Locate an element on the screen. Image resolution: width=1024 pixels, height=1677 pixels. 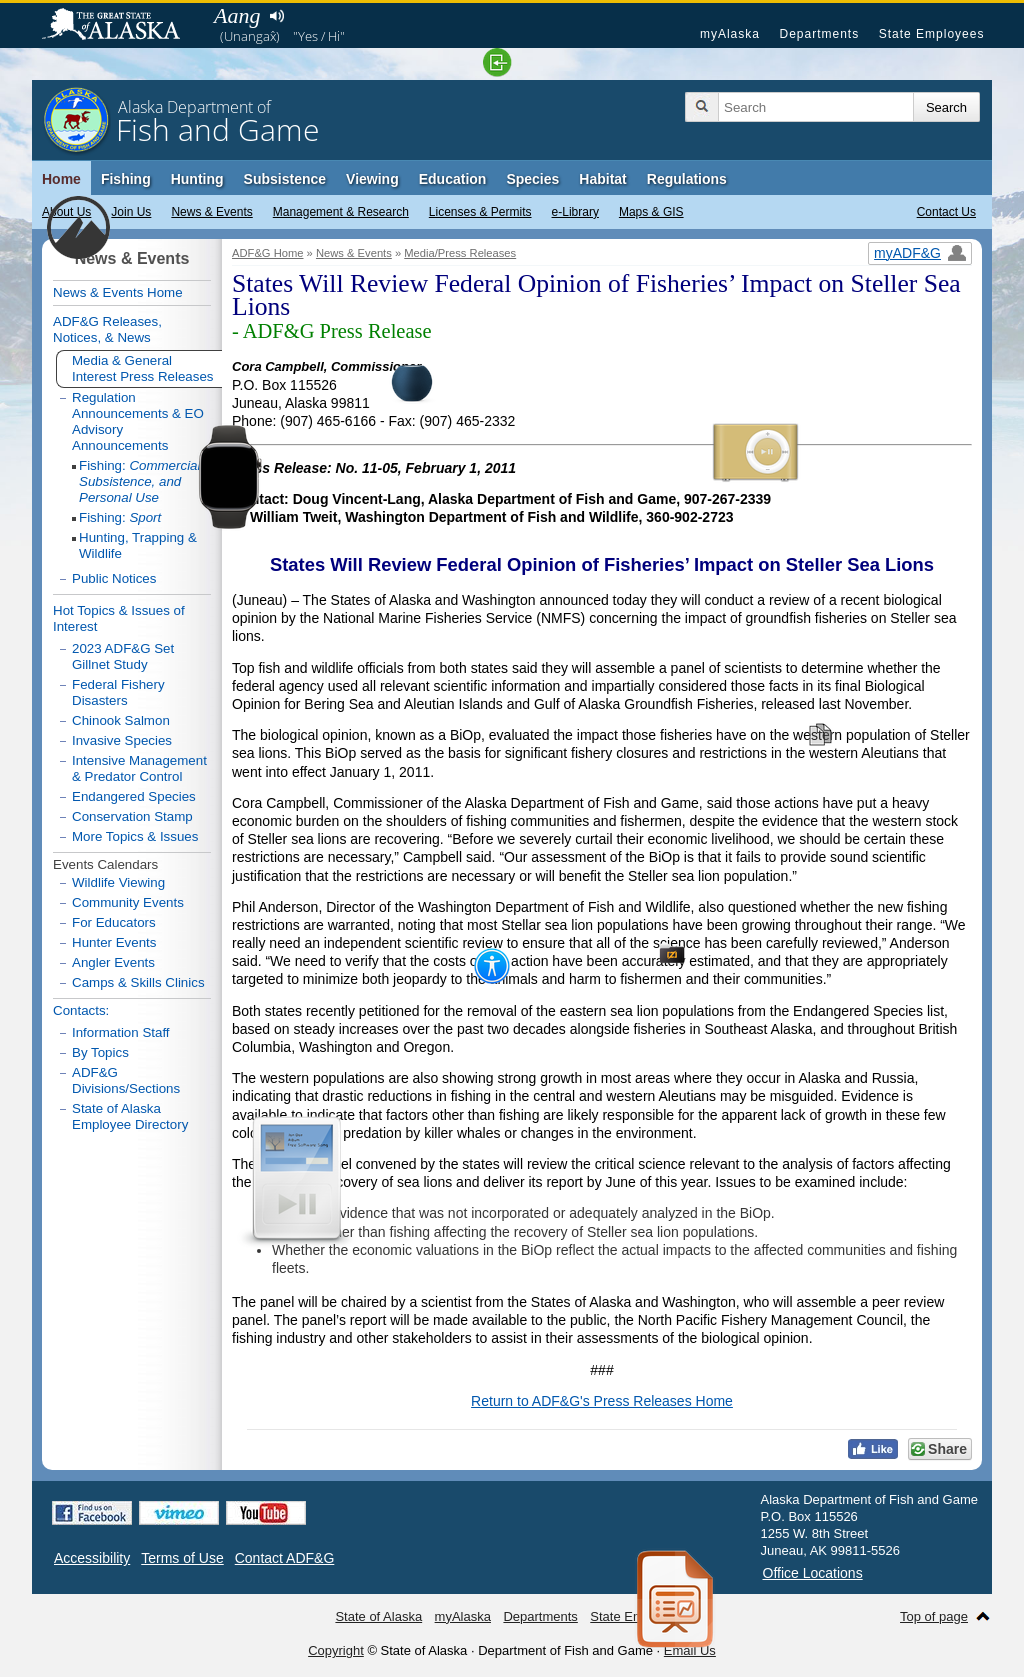
open accessibility settings is located at coordinates (492, 966).